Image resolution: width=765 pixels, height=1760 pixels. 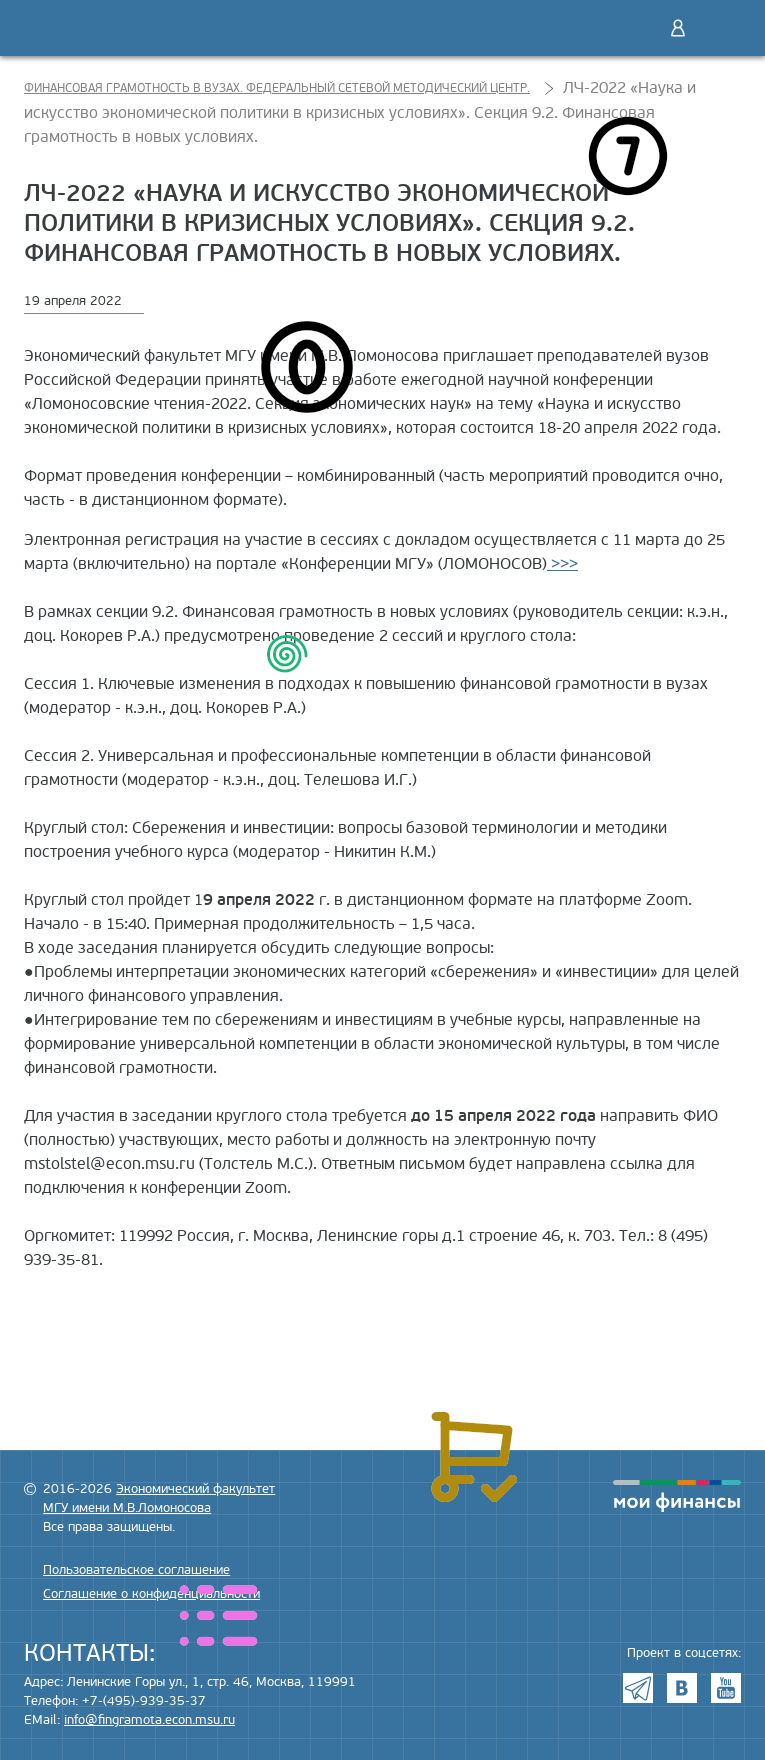 I want to click on open opera browser, so click(x=307, y=367).